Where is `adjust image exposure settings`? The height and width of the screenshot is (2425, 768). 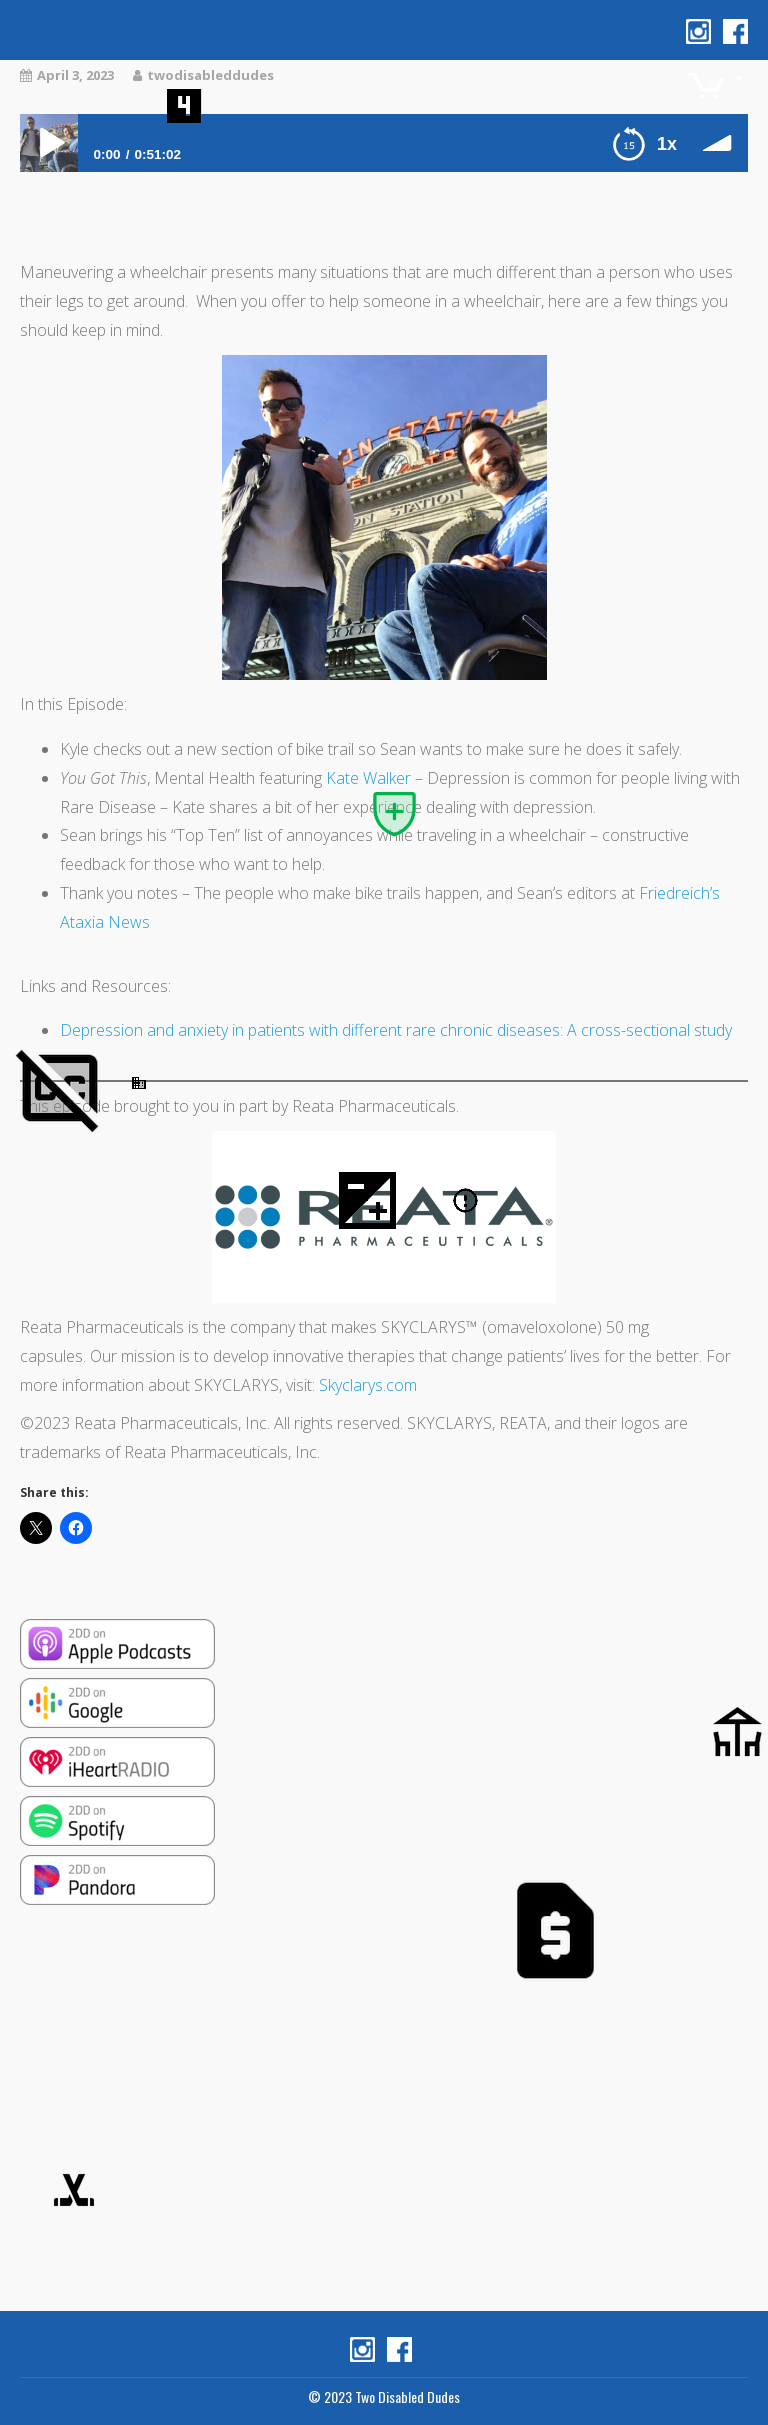
adjust image exposure settings is located at coordinates (367, 1200).